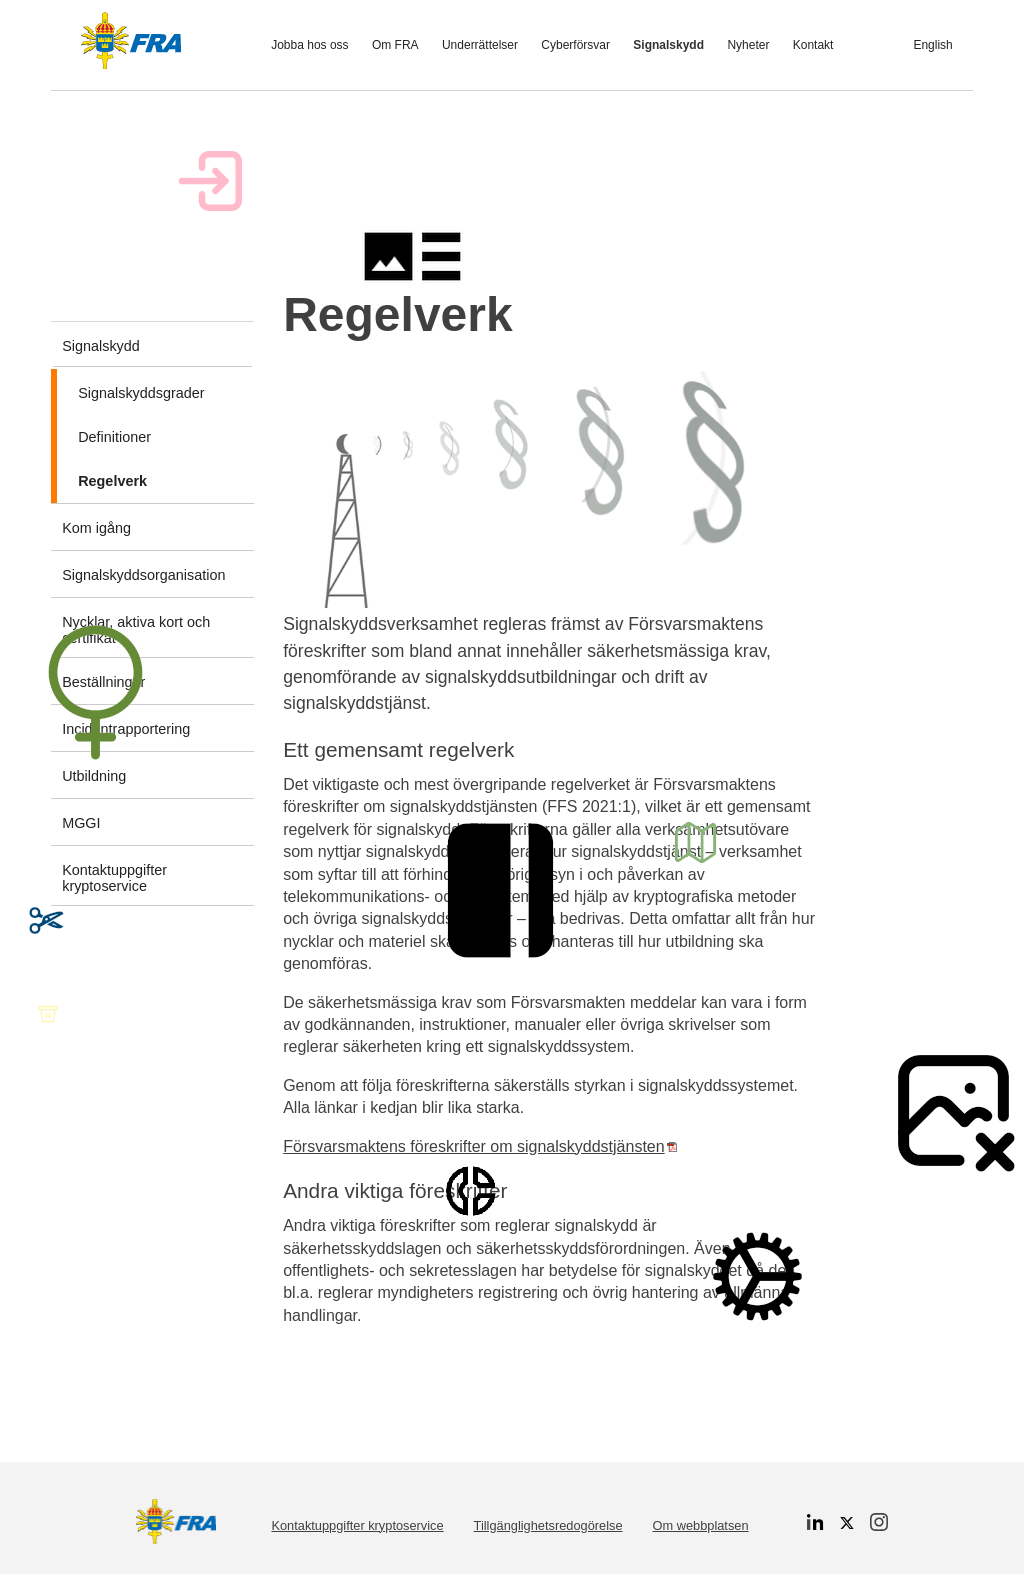 The height and width of the screenshot is (1574, 1024). What do you see at coordinates (212, 181) in the screenshot?
I see `log in to your account` at bounding box center [212, 181].